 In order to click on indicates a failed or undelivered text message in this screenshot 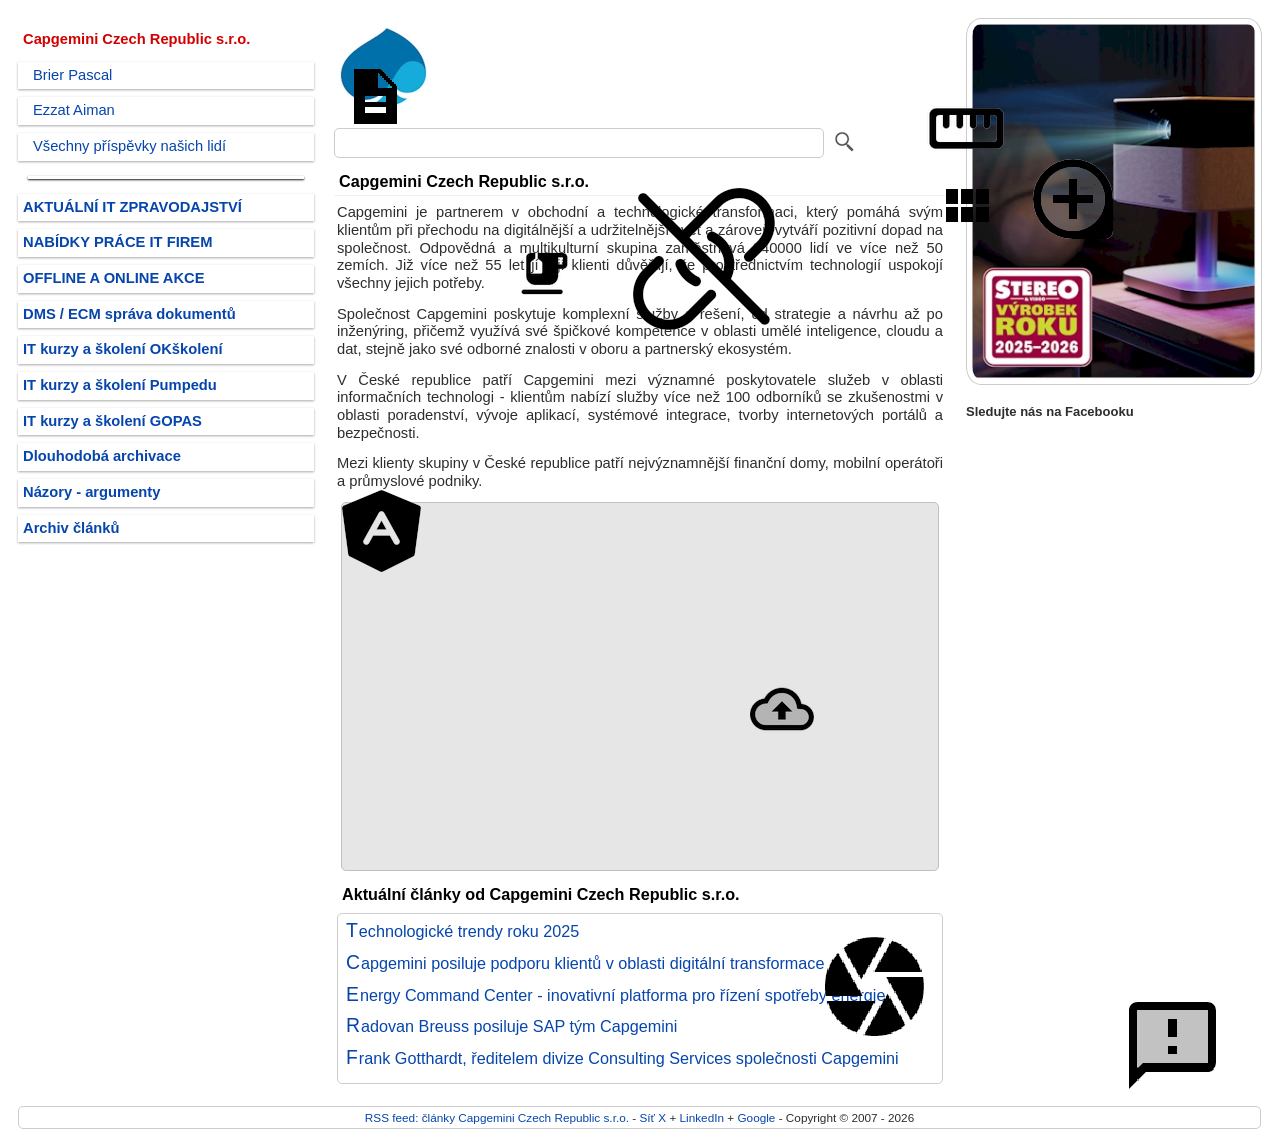, I will do `click(1172, 1045)`.